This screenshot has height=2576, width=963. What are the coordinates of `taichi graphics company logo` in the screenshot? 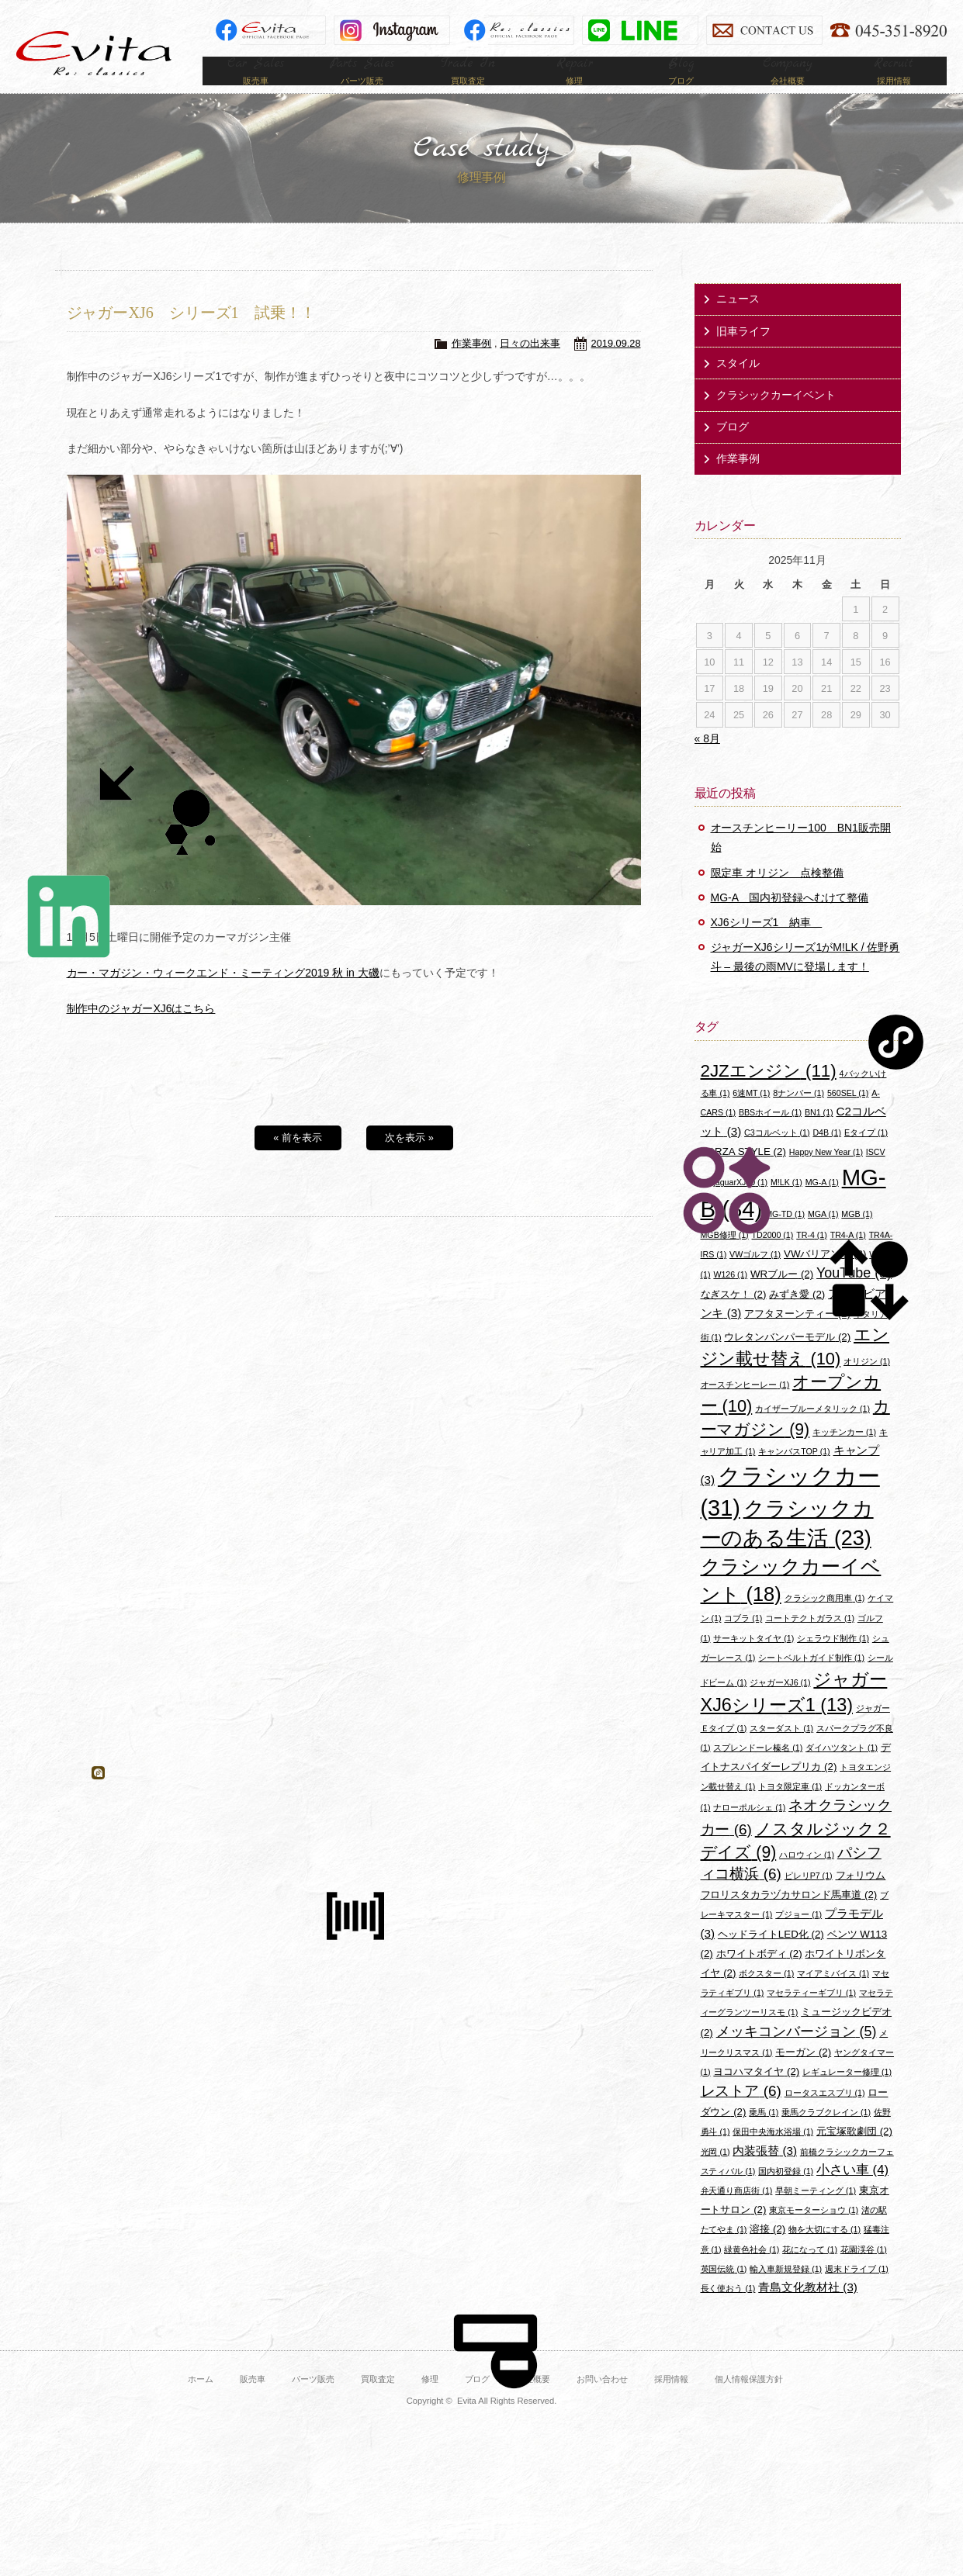 It's located at (190, 822).